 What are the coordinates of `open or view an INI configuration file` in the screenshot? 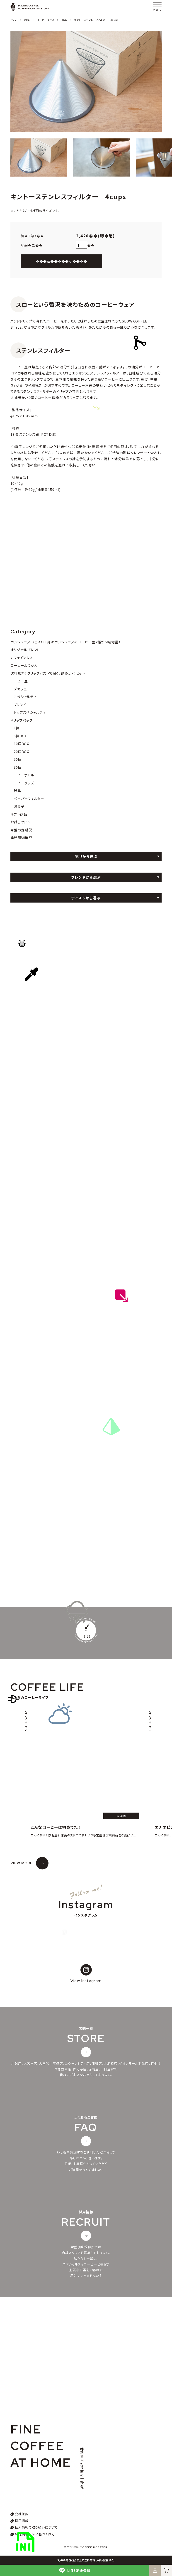 It's located at (26, 2542).